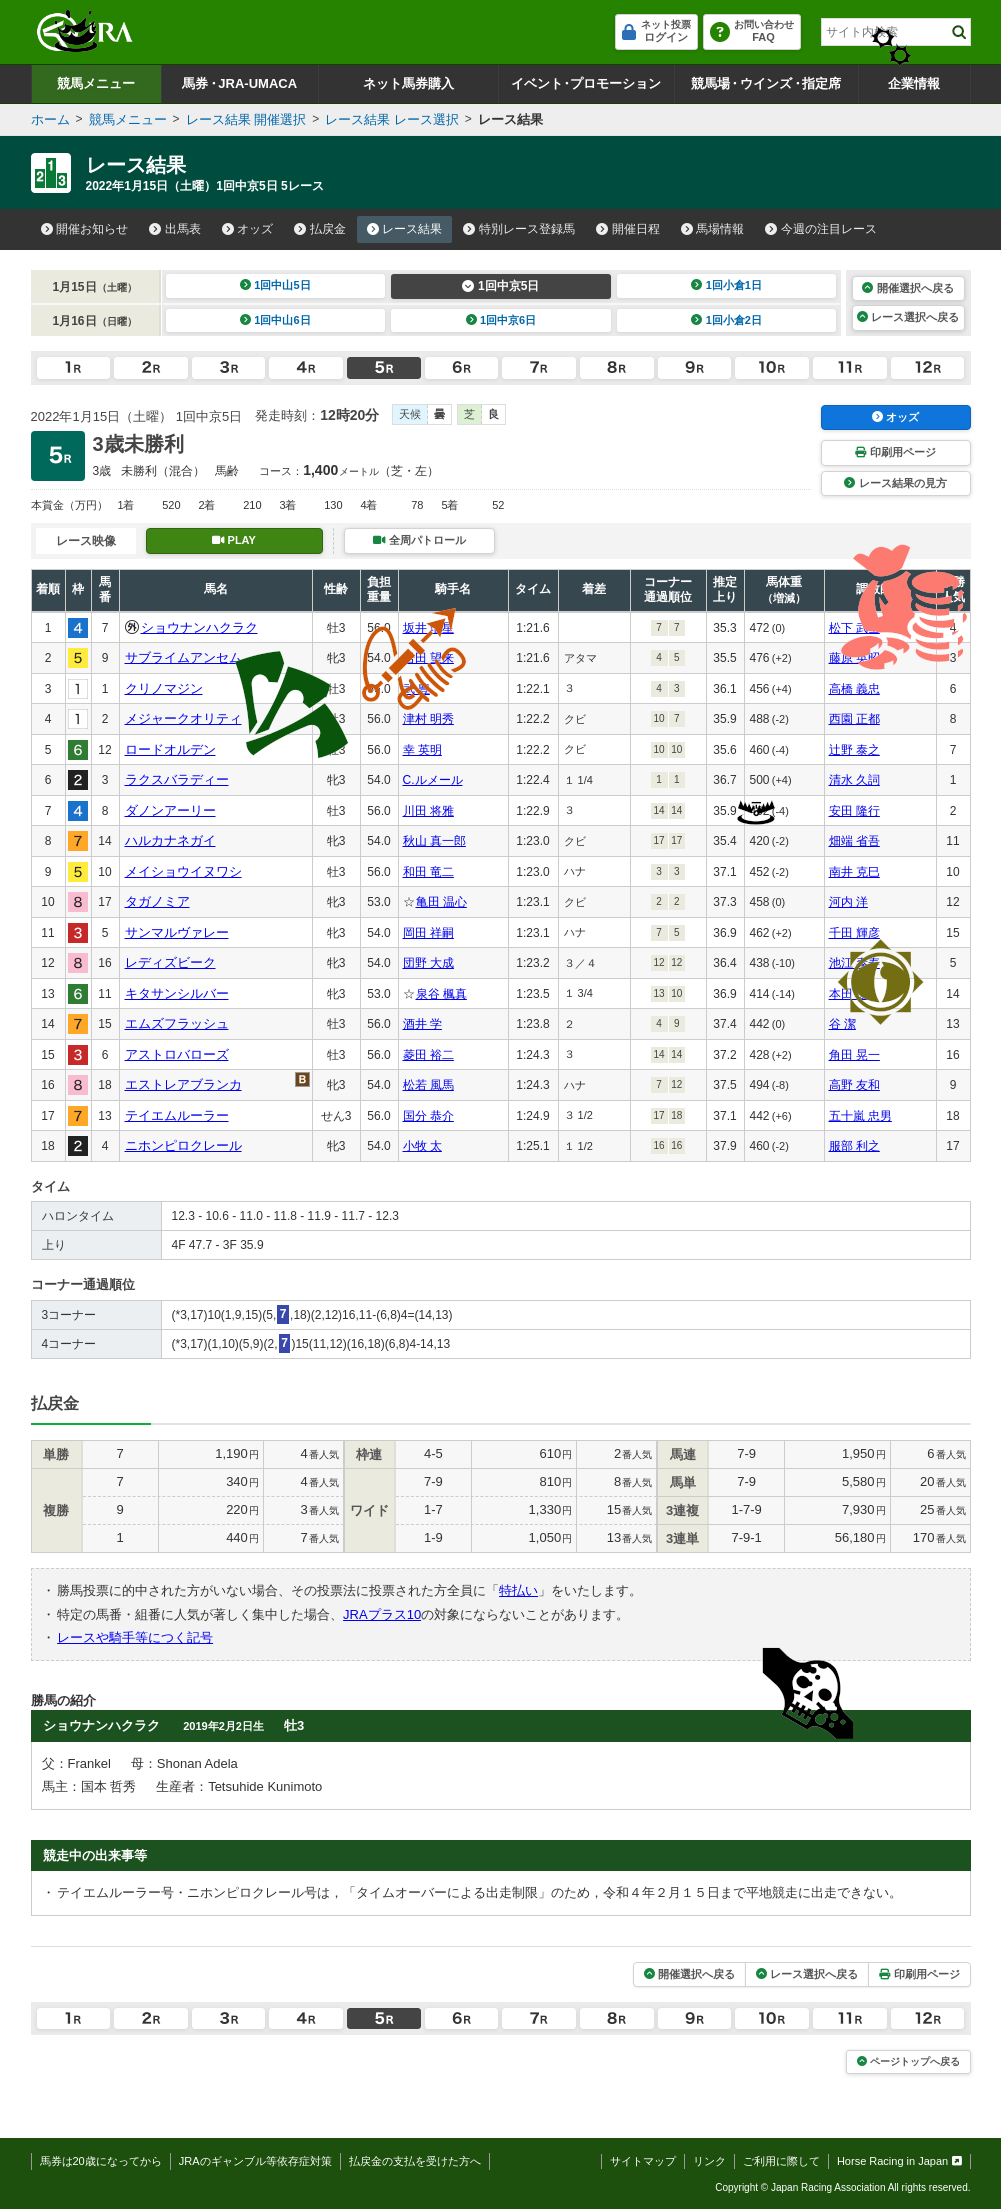 The width and height of the screenshot is (1001, 2209). Describe the element at coordinates (291, 704) in the screenshot. I see `select hatchet or axe weapon type` at that location.